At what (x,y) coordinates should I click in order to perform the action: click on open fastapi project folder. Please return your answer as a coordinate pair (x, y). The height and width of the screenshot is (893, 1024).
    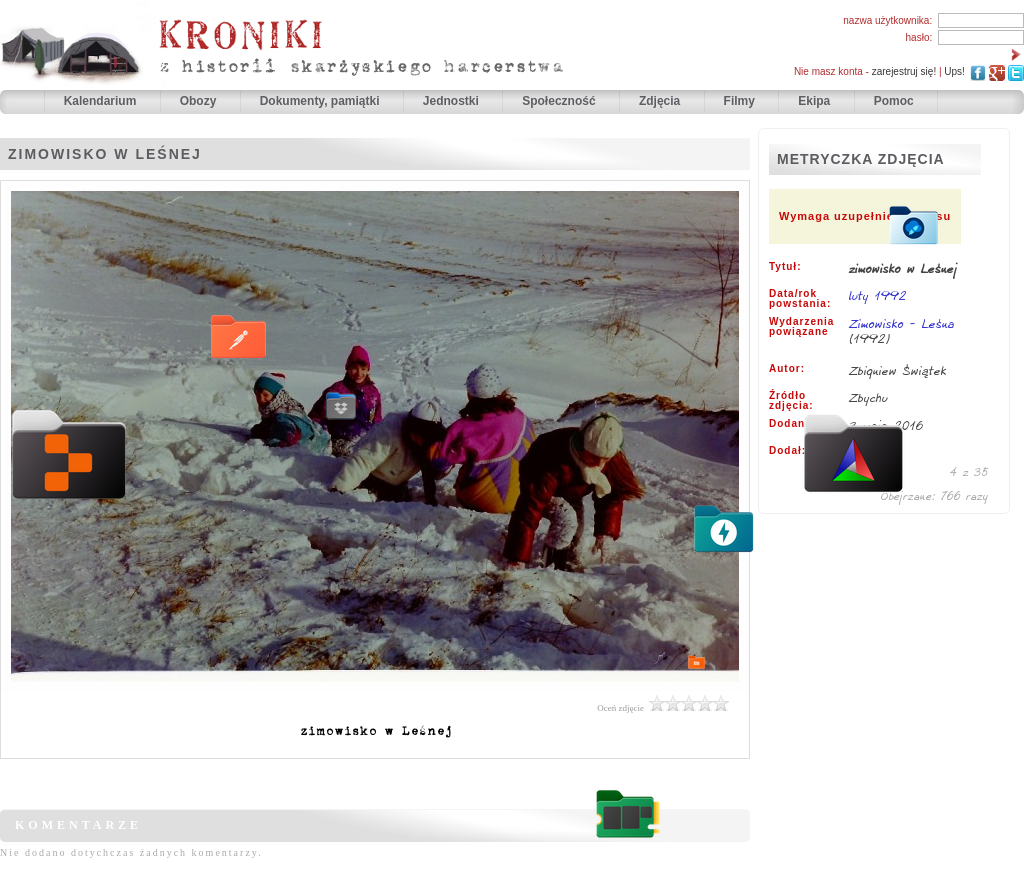
    Looking at the image, I should click on (723, 530).